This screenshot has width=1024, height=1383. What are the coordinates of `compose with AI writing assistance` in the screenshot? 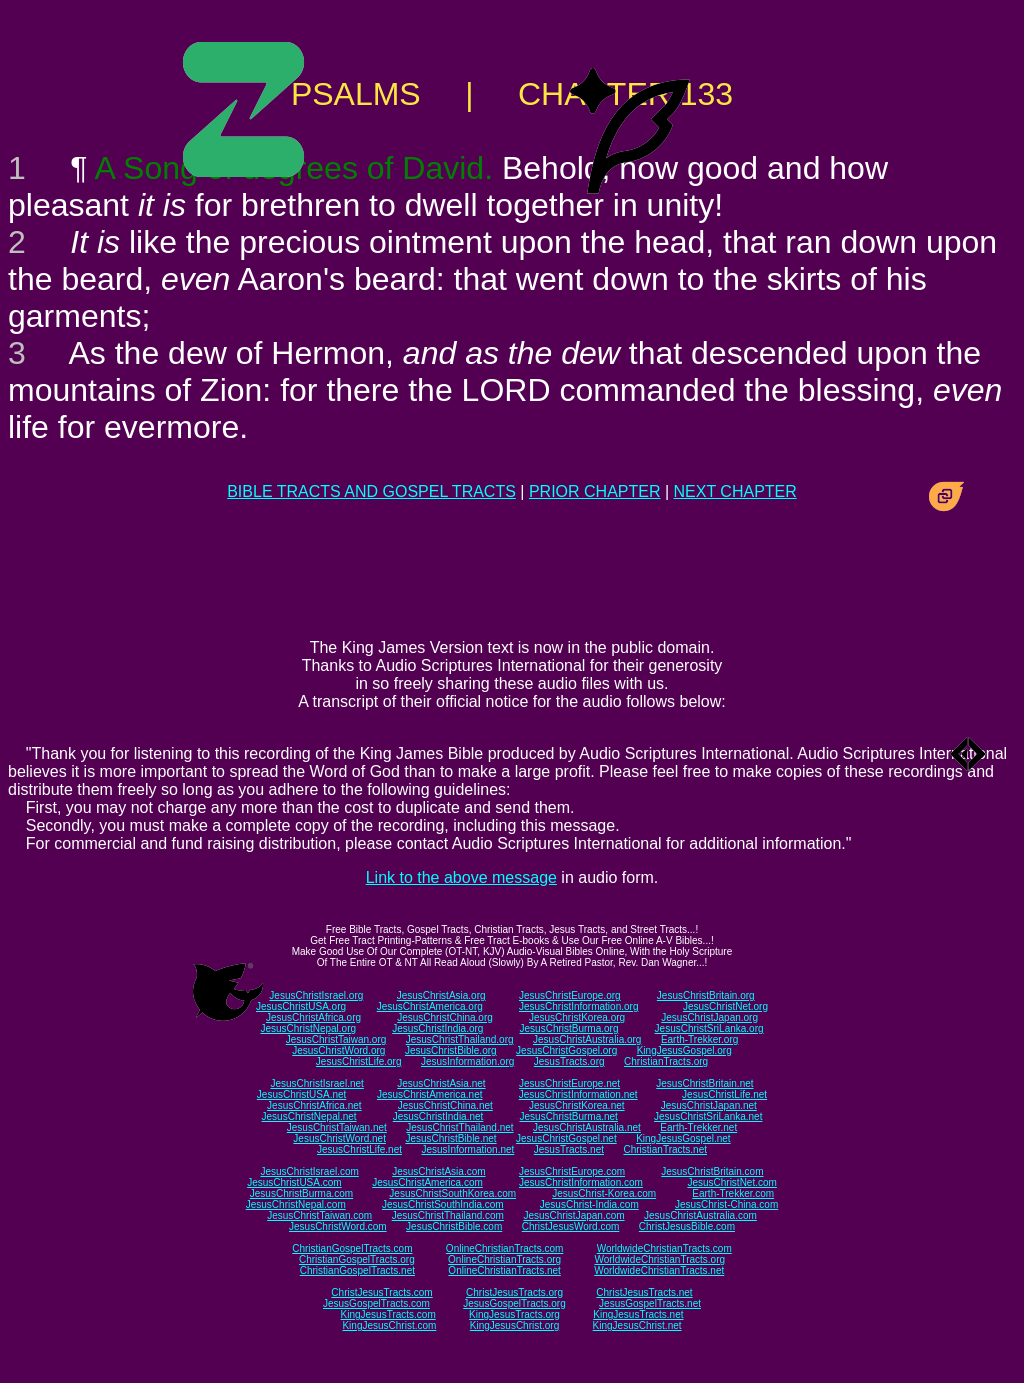 It's located at (638, 136).